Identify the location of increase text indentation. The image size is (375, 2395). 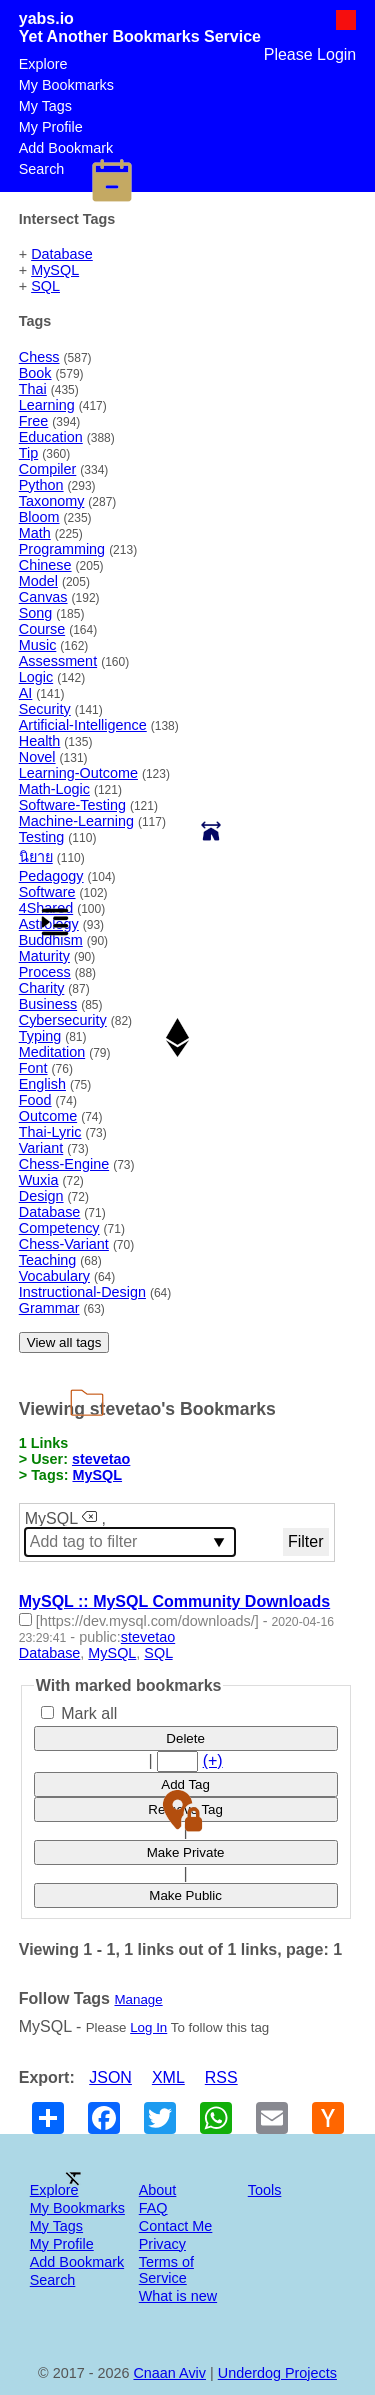
(55, 922).